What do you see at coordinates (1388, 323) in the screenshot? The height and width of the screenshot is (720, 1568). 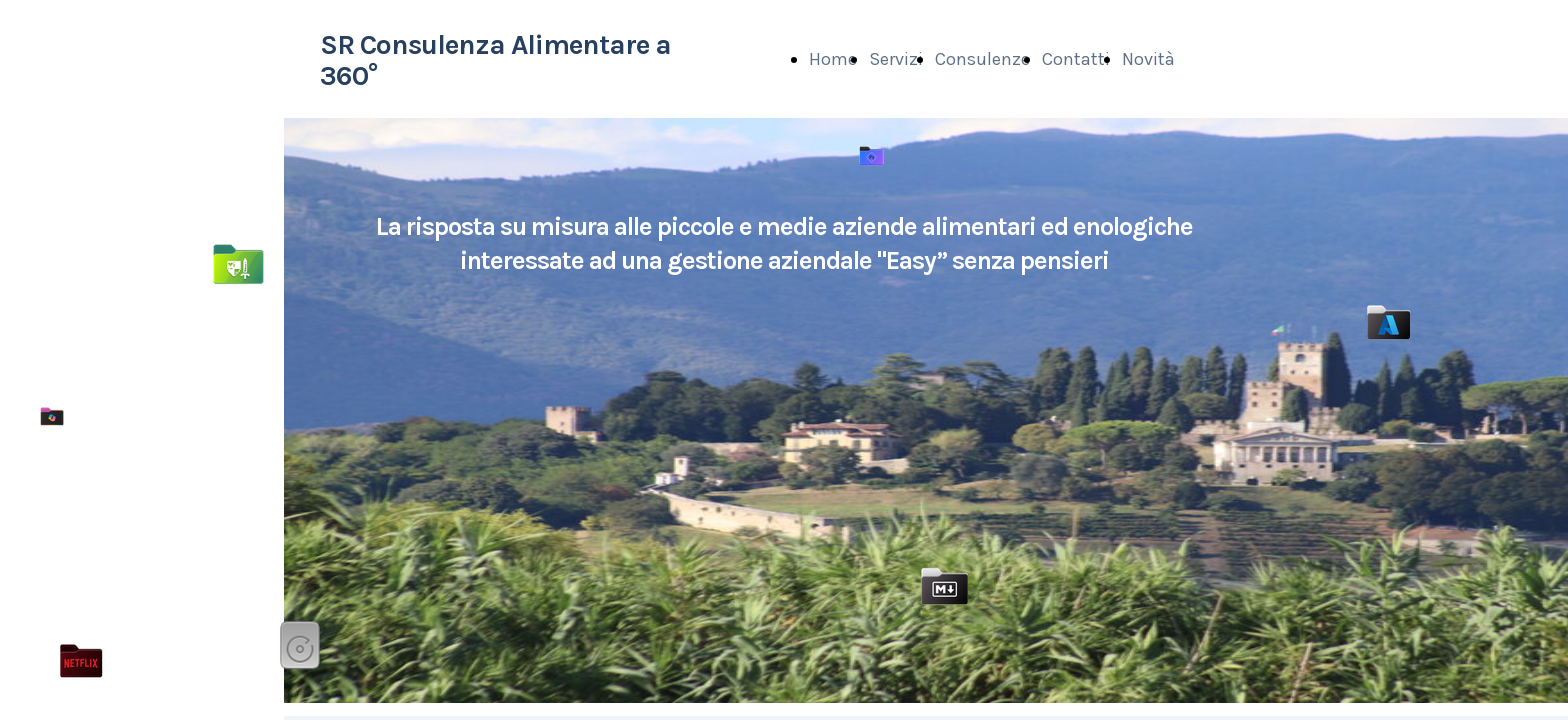 I see `open azure or microsoft cloud-related files` at bounding box center [1388, 323].